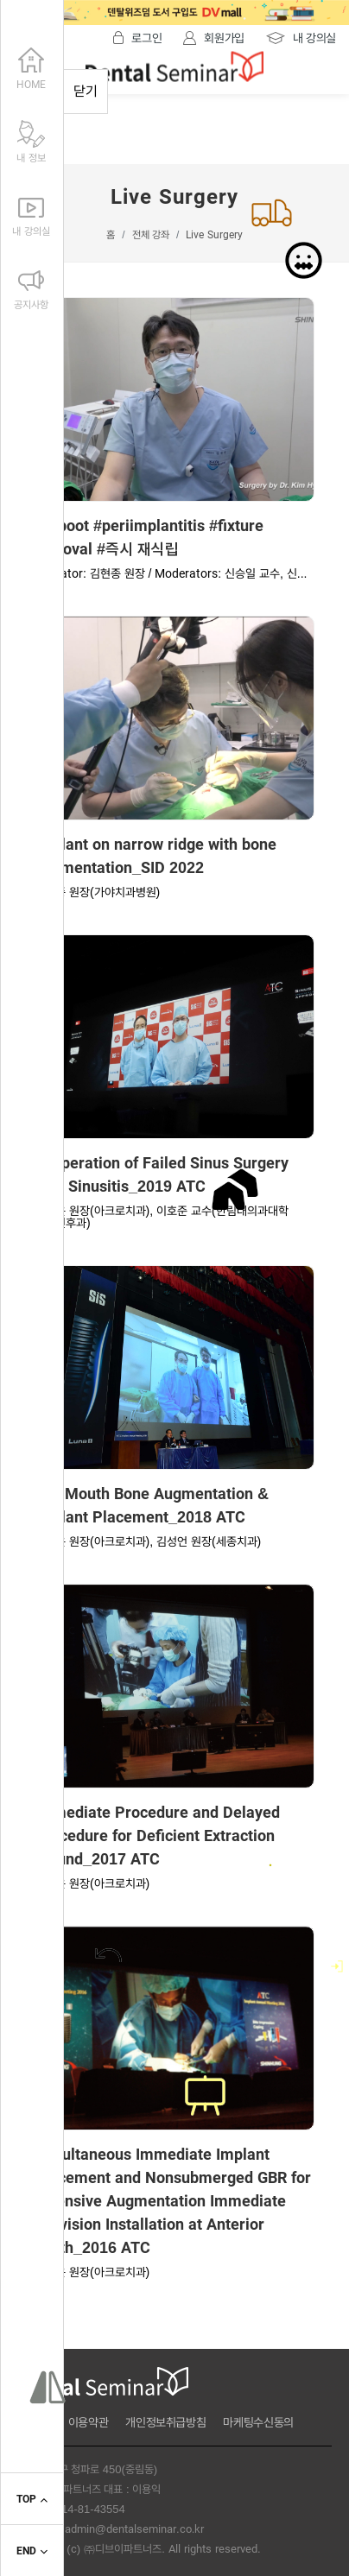  What do you see at coordinates (205, 2095) in the screenshot?
I see `open presentation or slideshow mode` at bounding box center [205, 2095].